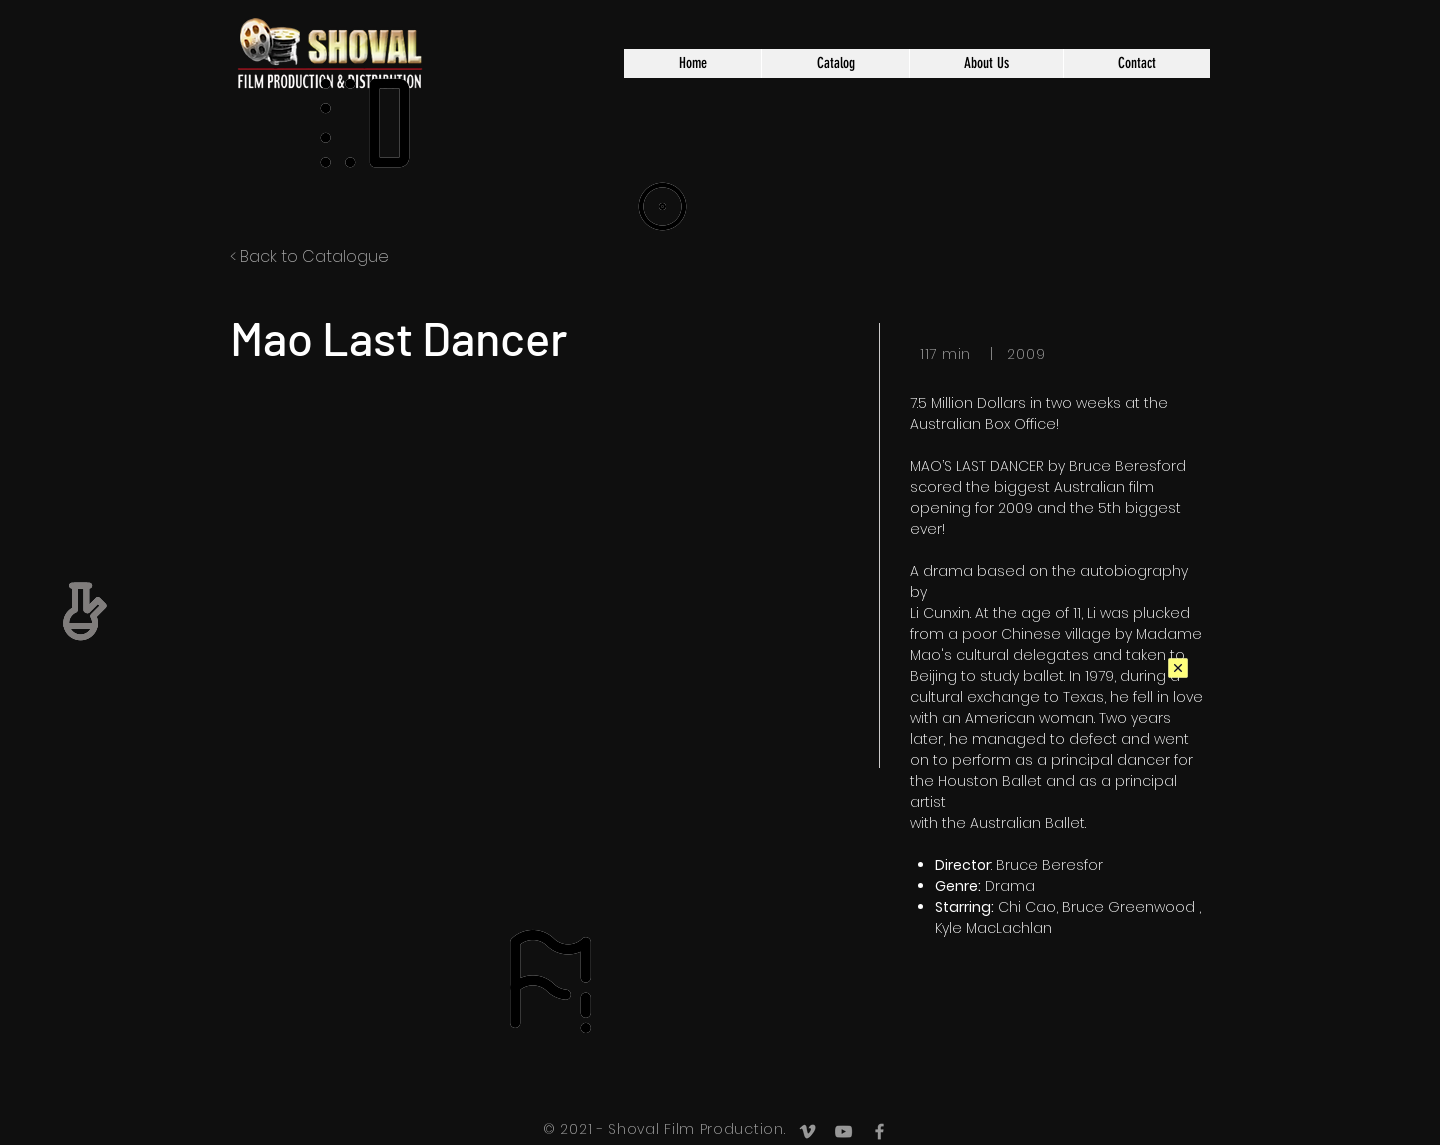  Describe the element at coordinates (662, 206) in the screenshot. I see `enable focus or concentration mode` at that location.